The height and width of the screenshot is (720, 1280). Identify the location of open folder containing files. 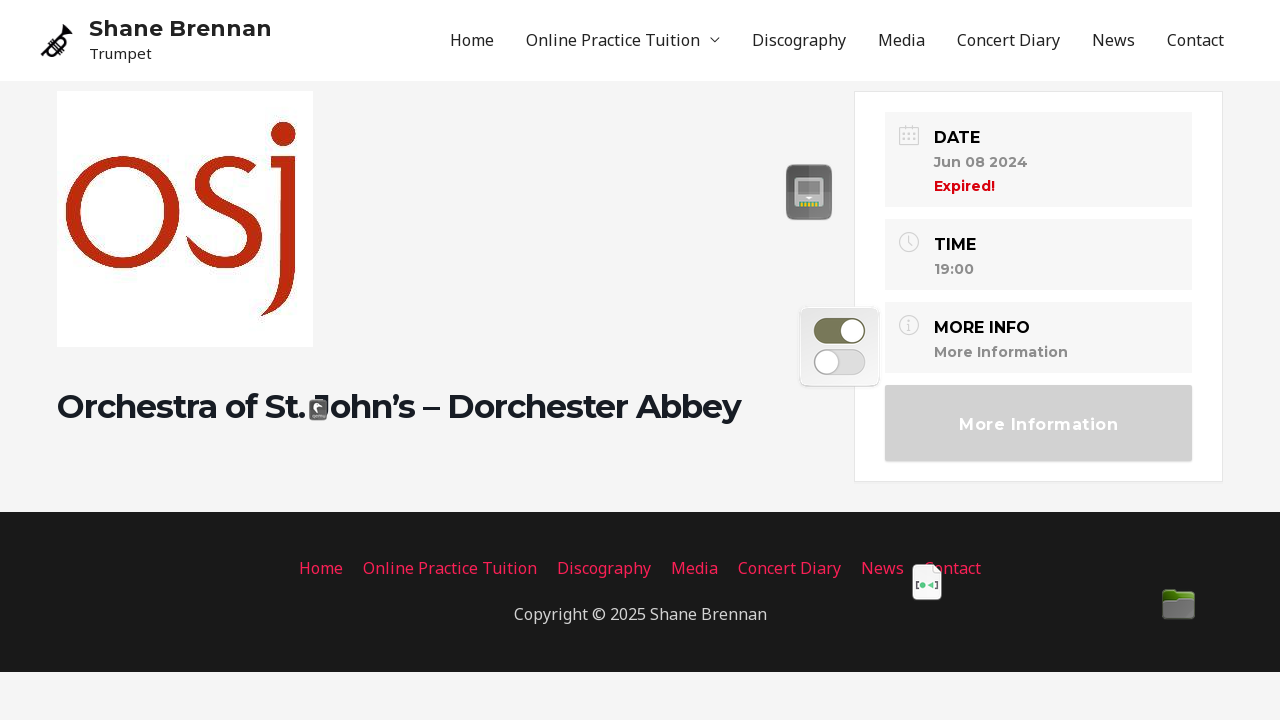
(1178, 603).